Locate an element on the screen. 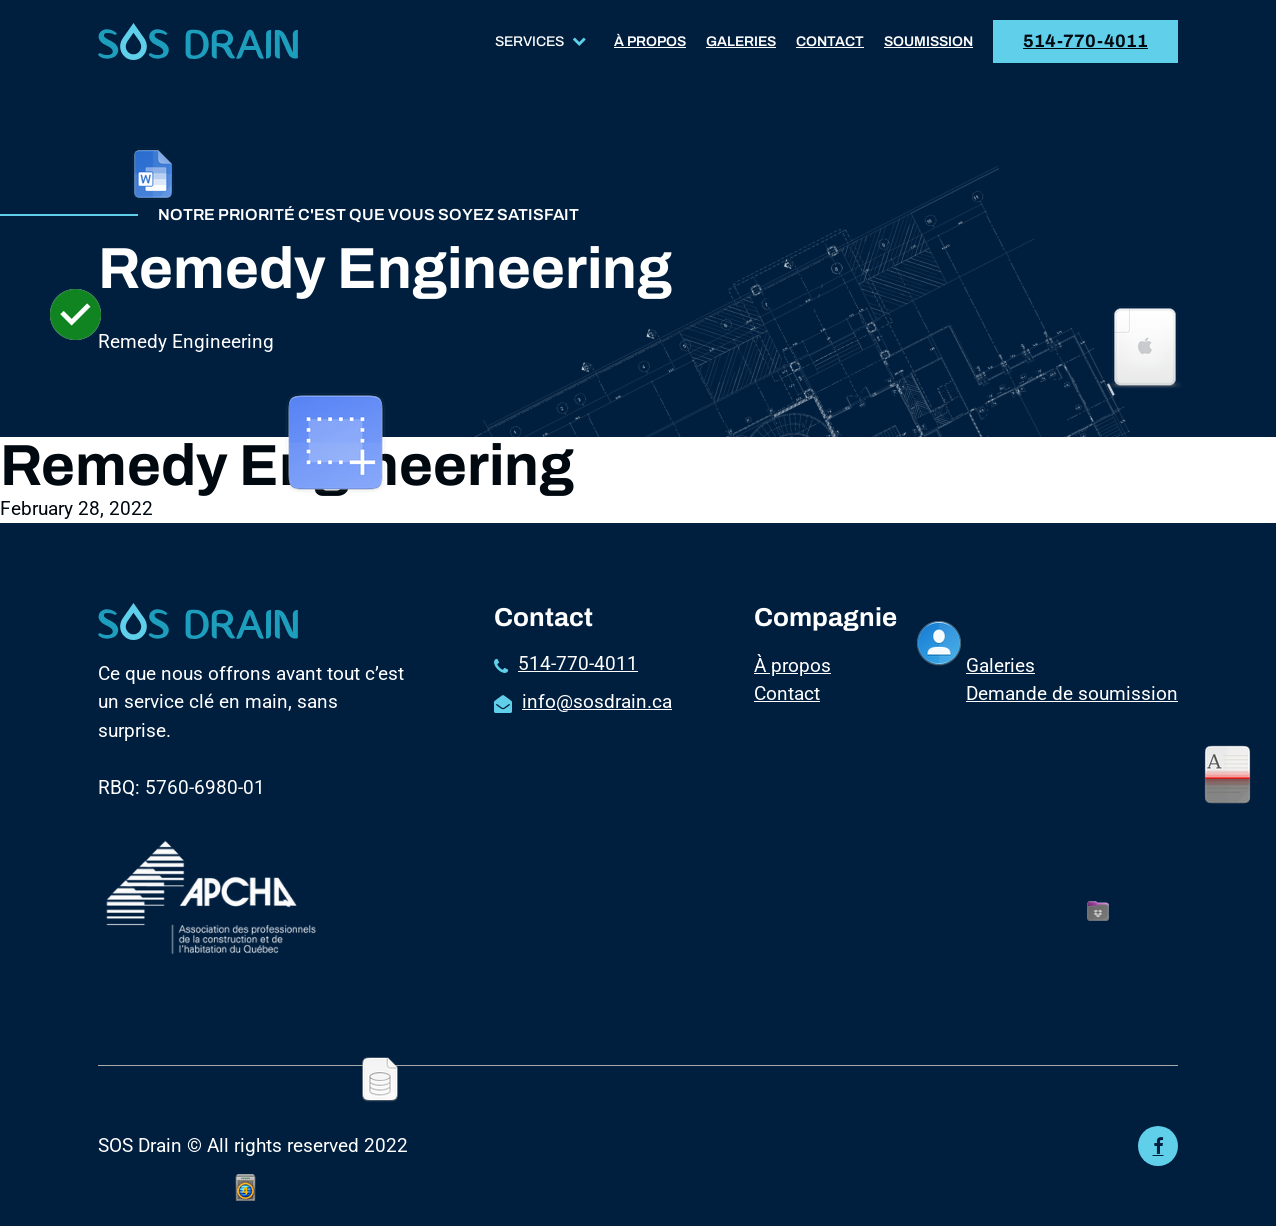  open a SQL database file is located at coordinates (380, 1079).